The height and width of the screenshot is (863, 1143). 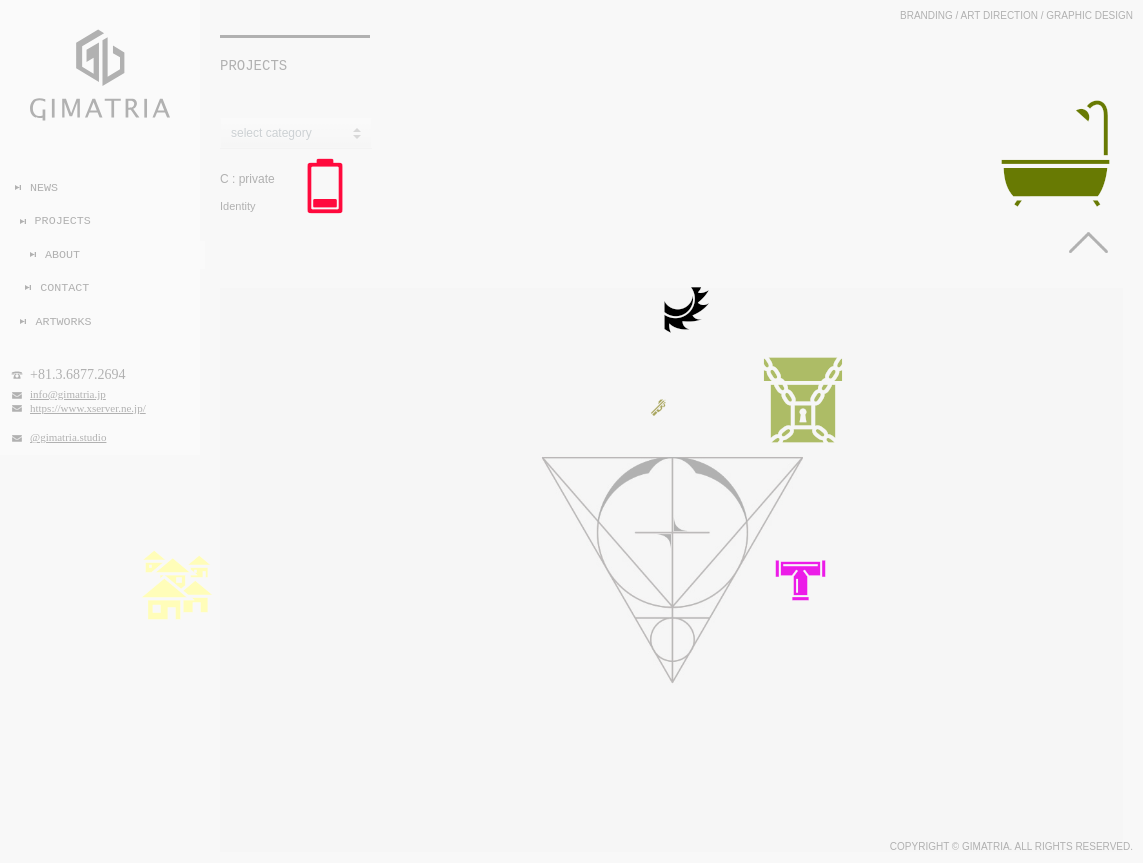 I want to click on indicates a pipe junction or plumbing connection point, so click(x=800, y=575).